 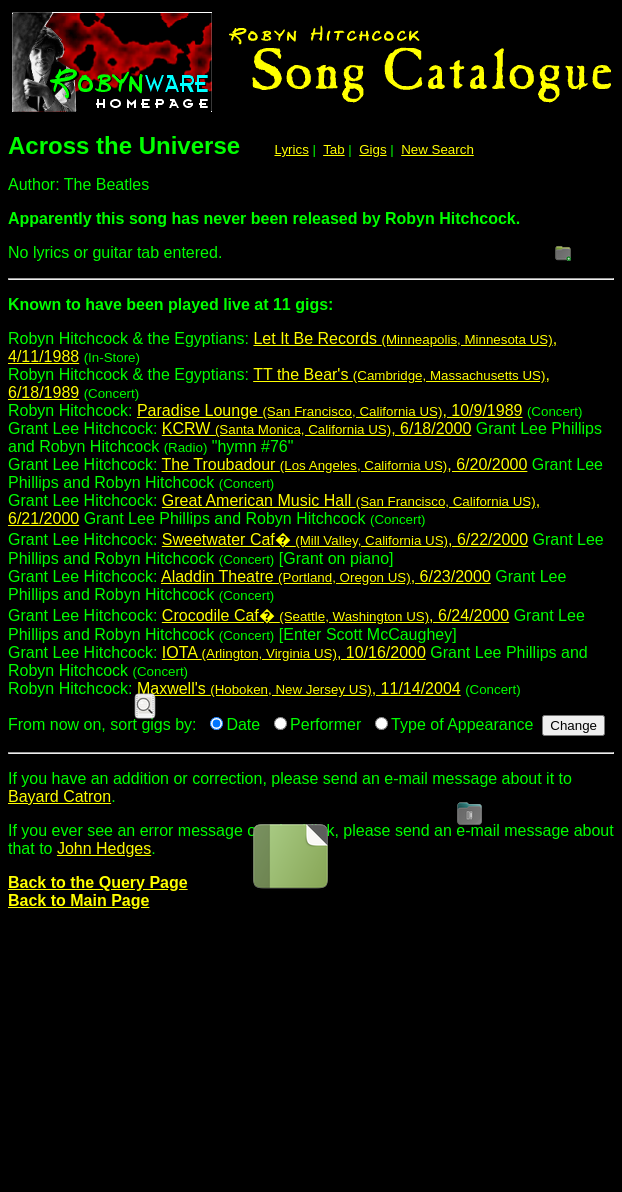 I want to click on open system log viewer, so click(x=145, y=706).